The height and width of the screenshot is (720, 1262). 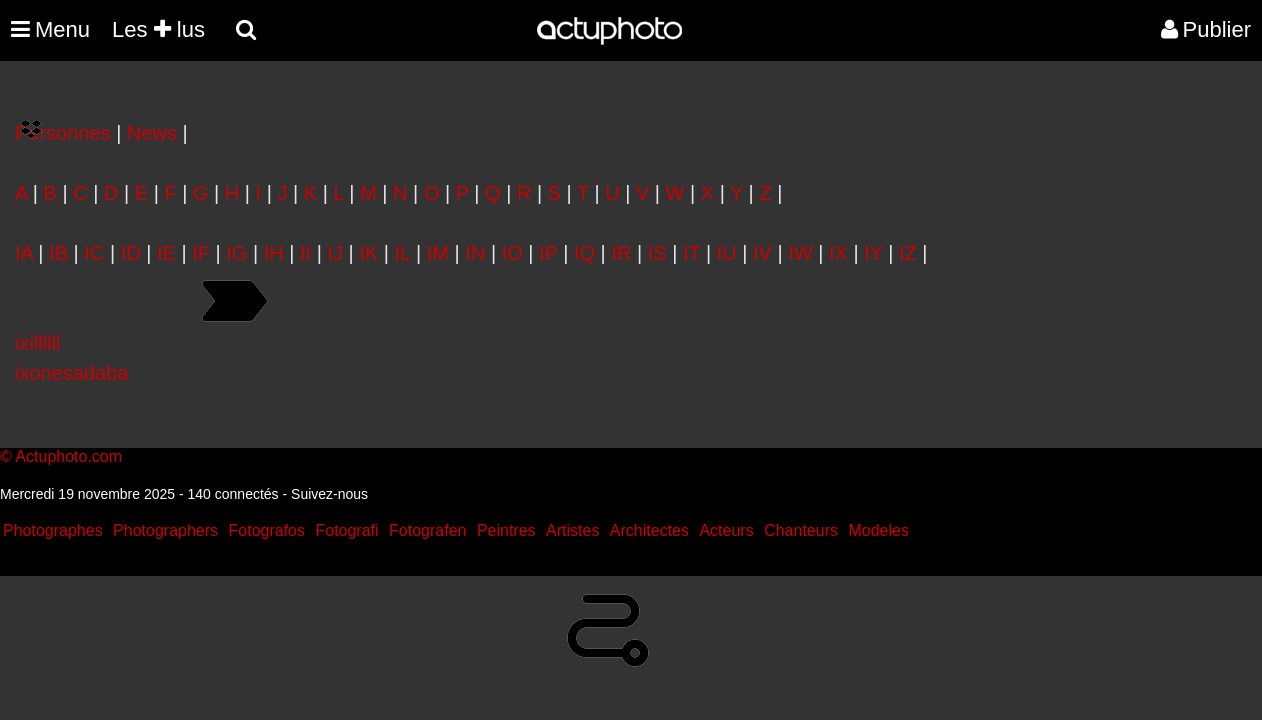 I want to click on open Dropbox app, so click(x=31, y=128).